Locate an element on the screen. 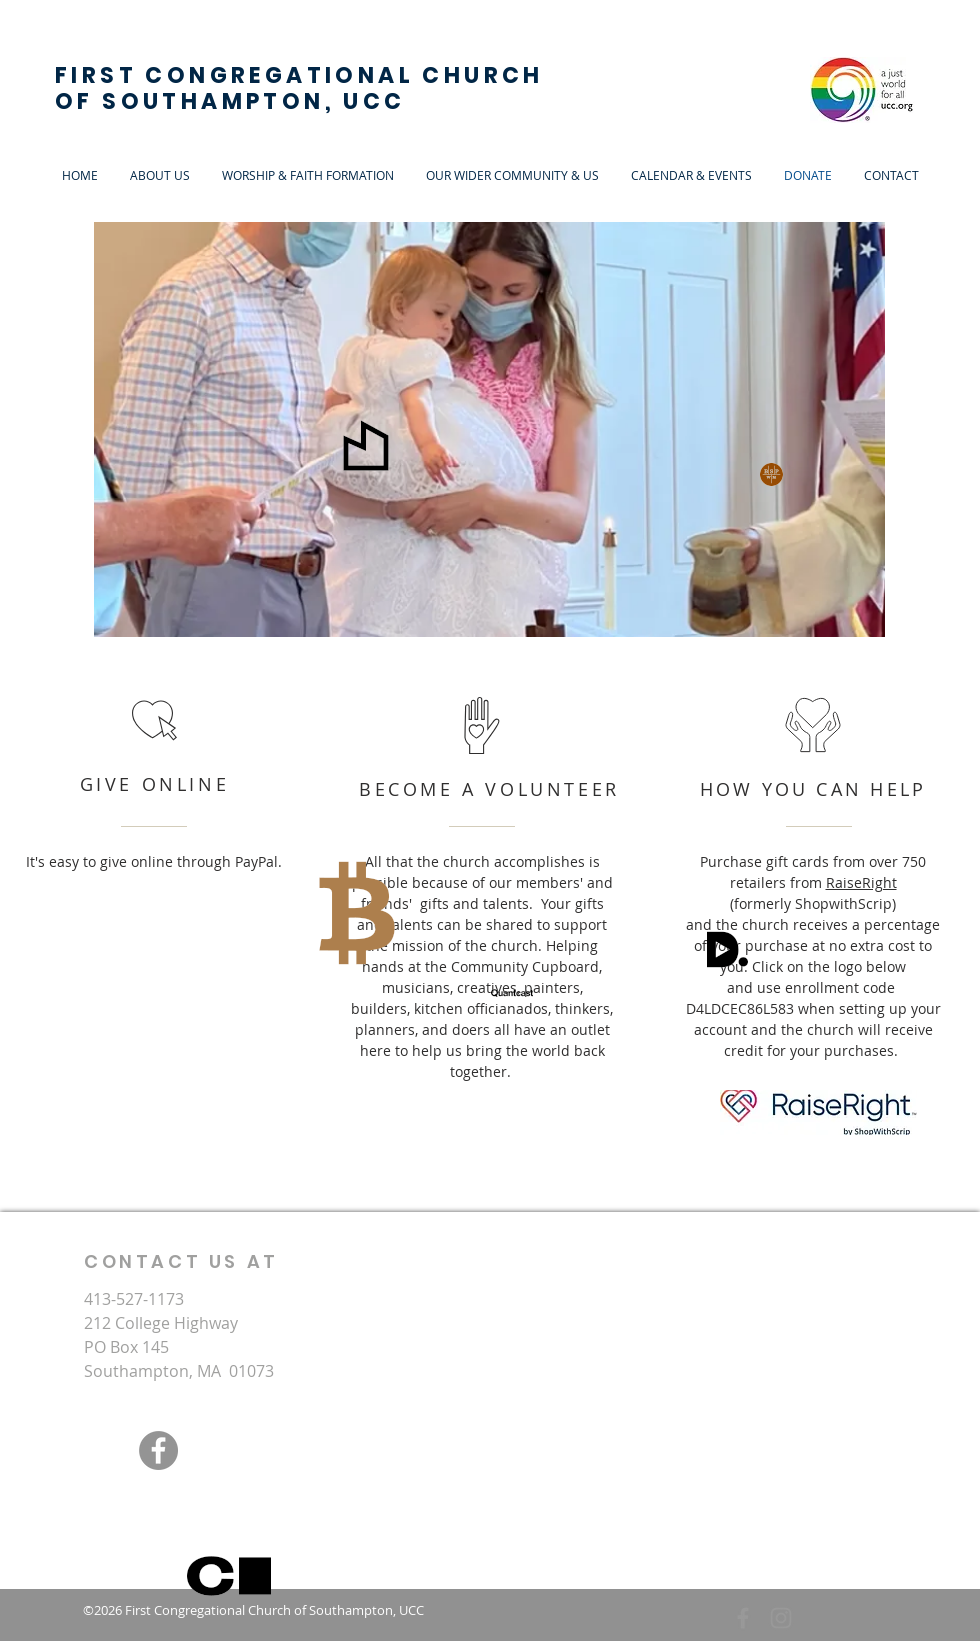 The height and width of the screenshot is (1642, 980). open coder development environment is located at coordinates (229, 1576).